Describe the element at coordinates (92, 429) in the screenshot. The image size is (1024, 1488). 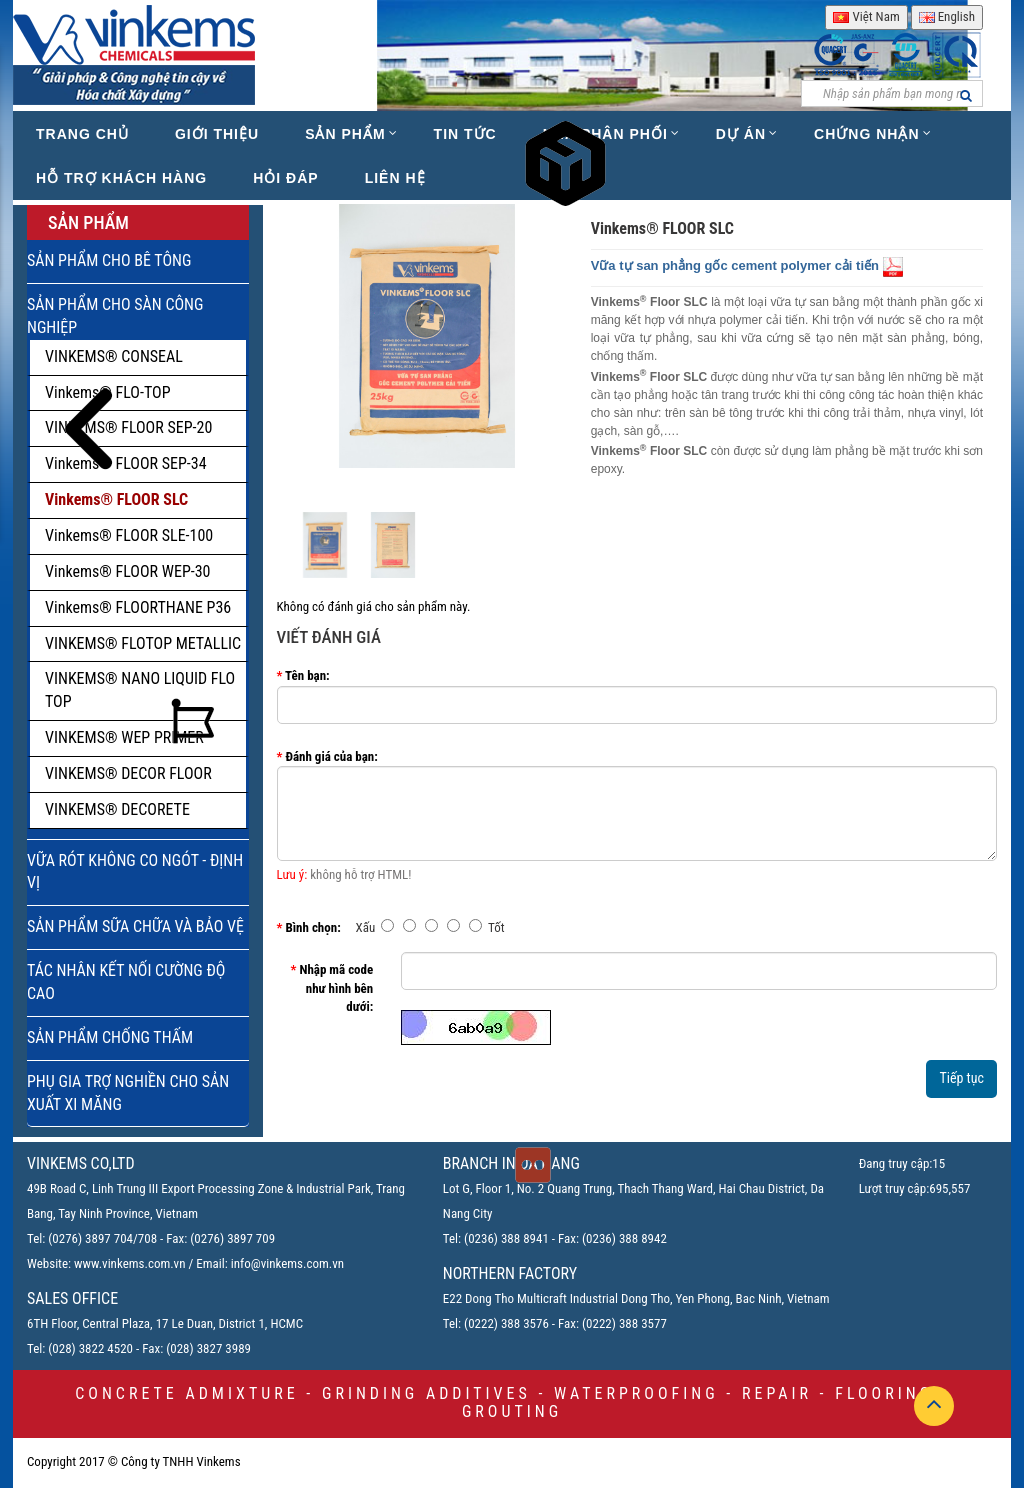
I see `go back to the previous screen` at that location.